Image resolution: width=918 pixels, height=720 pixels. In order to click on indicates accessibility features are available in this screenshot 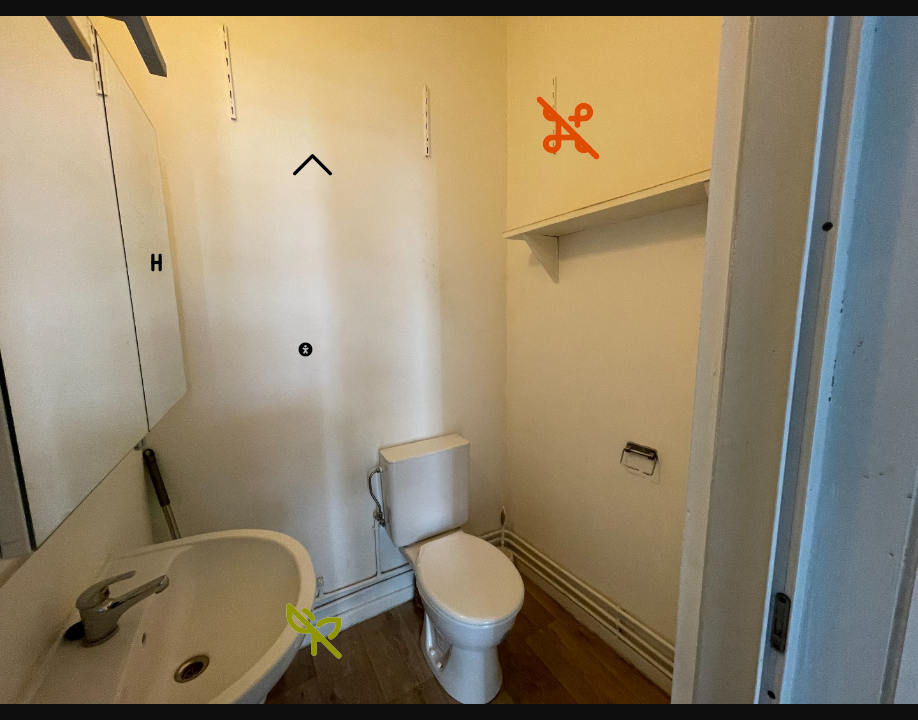, I will do `click(305, 349)`.